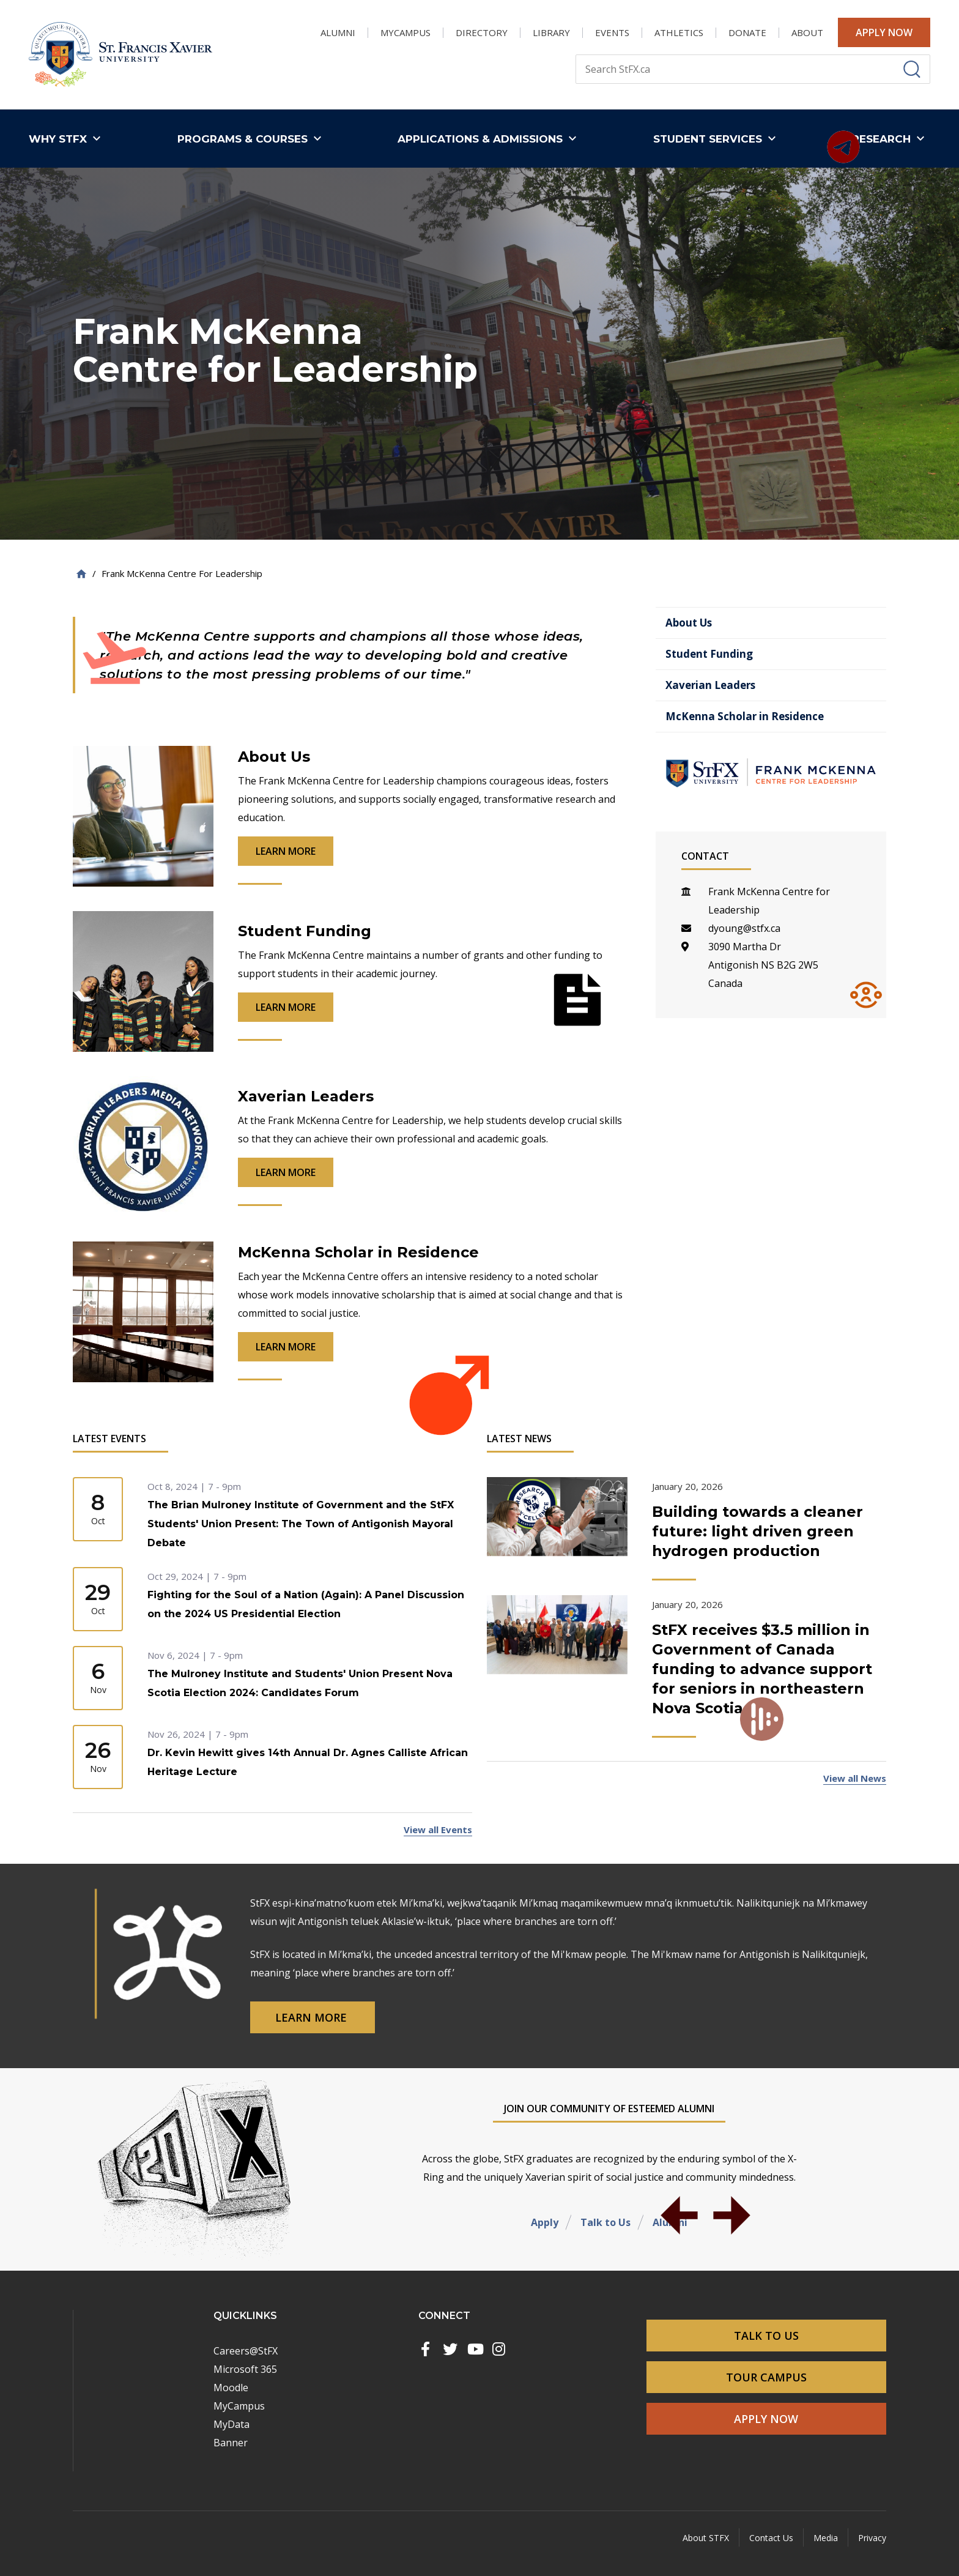 This screenshot has height=2576, width=959. Describe the element at coordinates (447, 1393) in the screenshot. I see `indicates male or men's section` at that location.